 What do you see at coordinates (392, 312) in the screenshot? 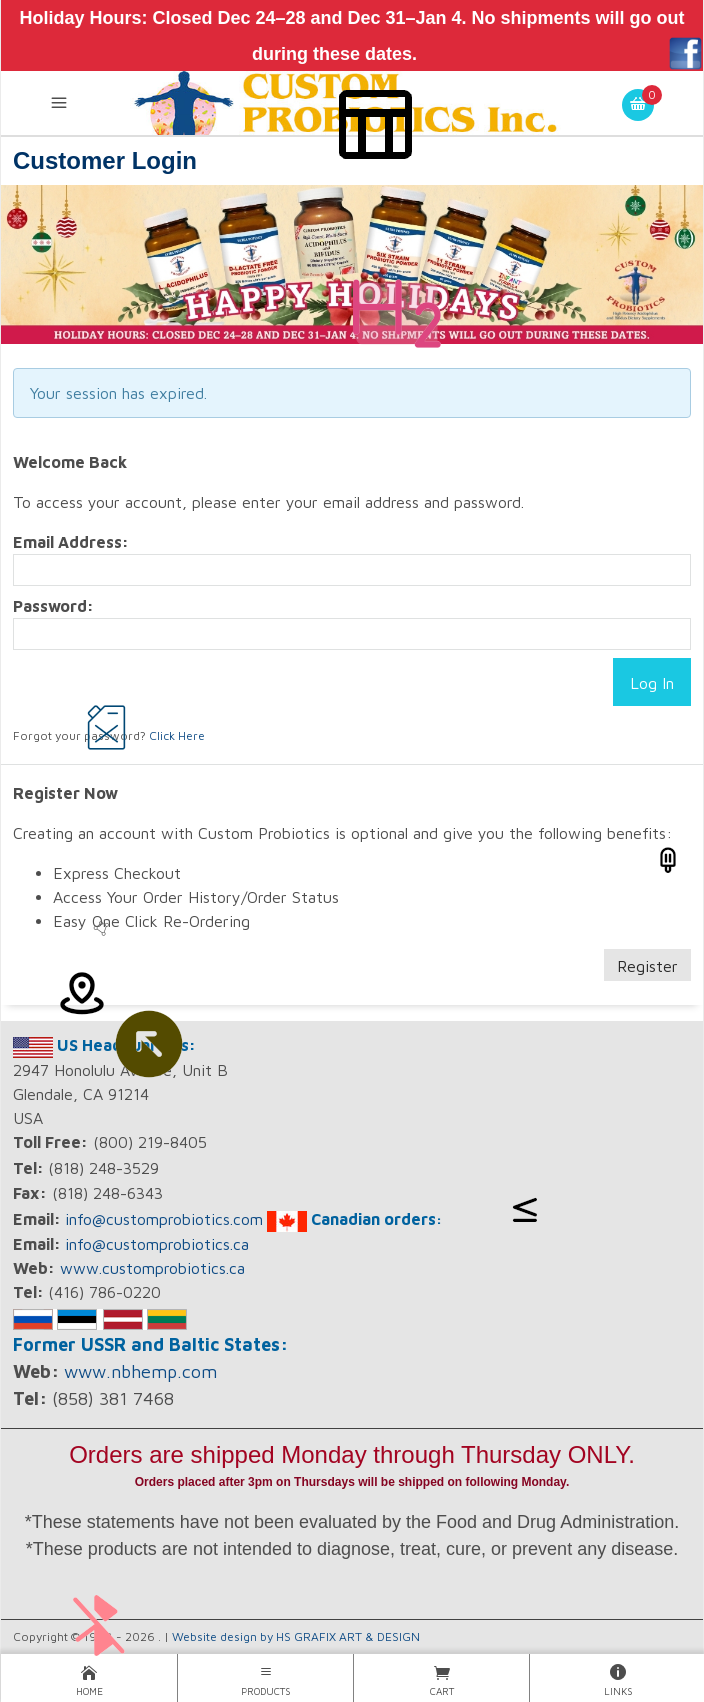
I see `format text as heading level 2` at bounding box center [392, 312].